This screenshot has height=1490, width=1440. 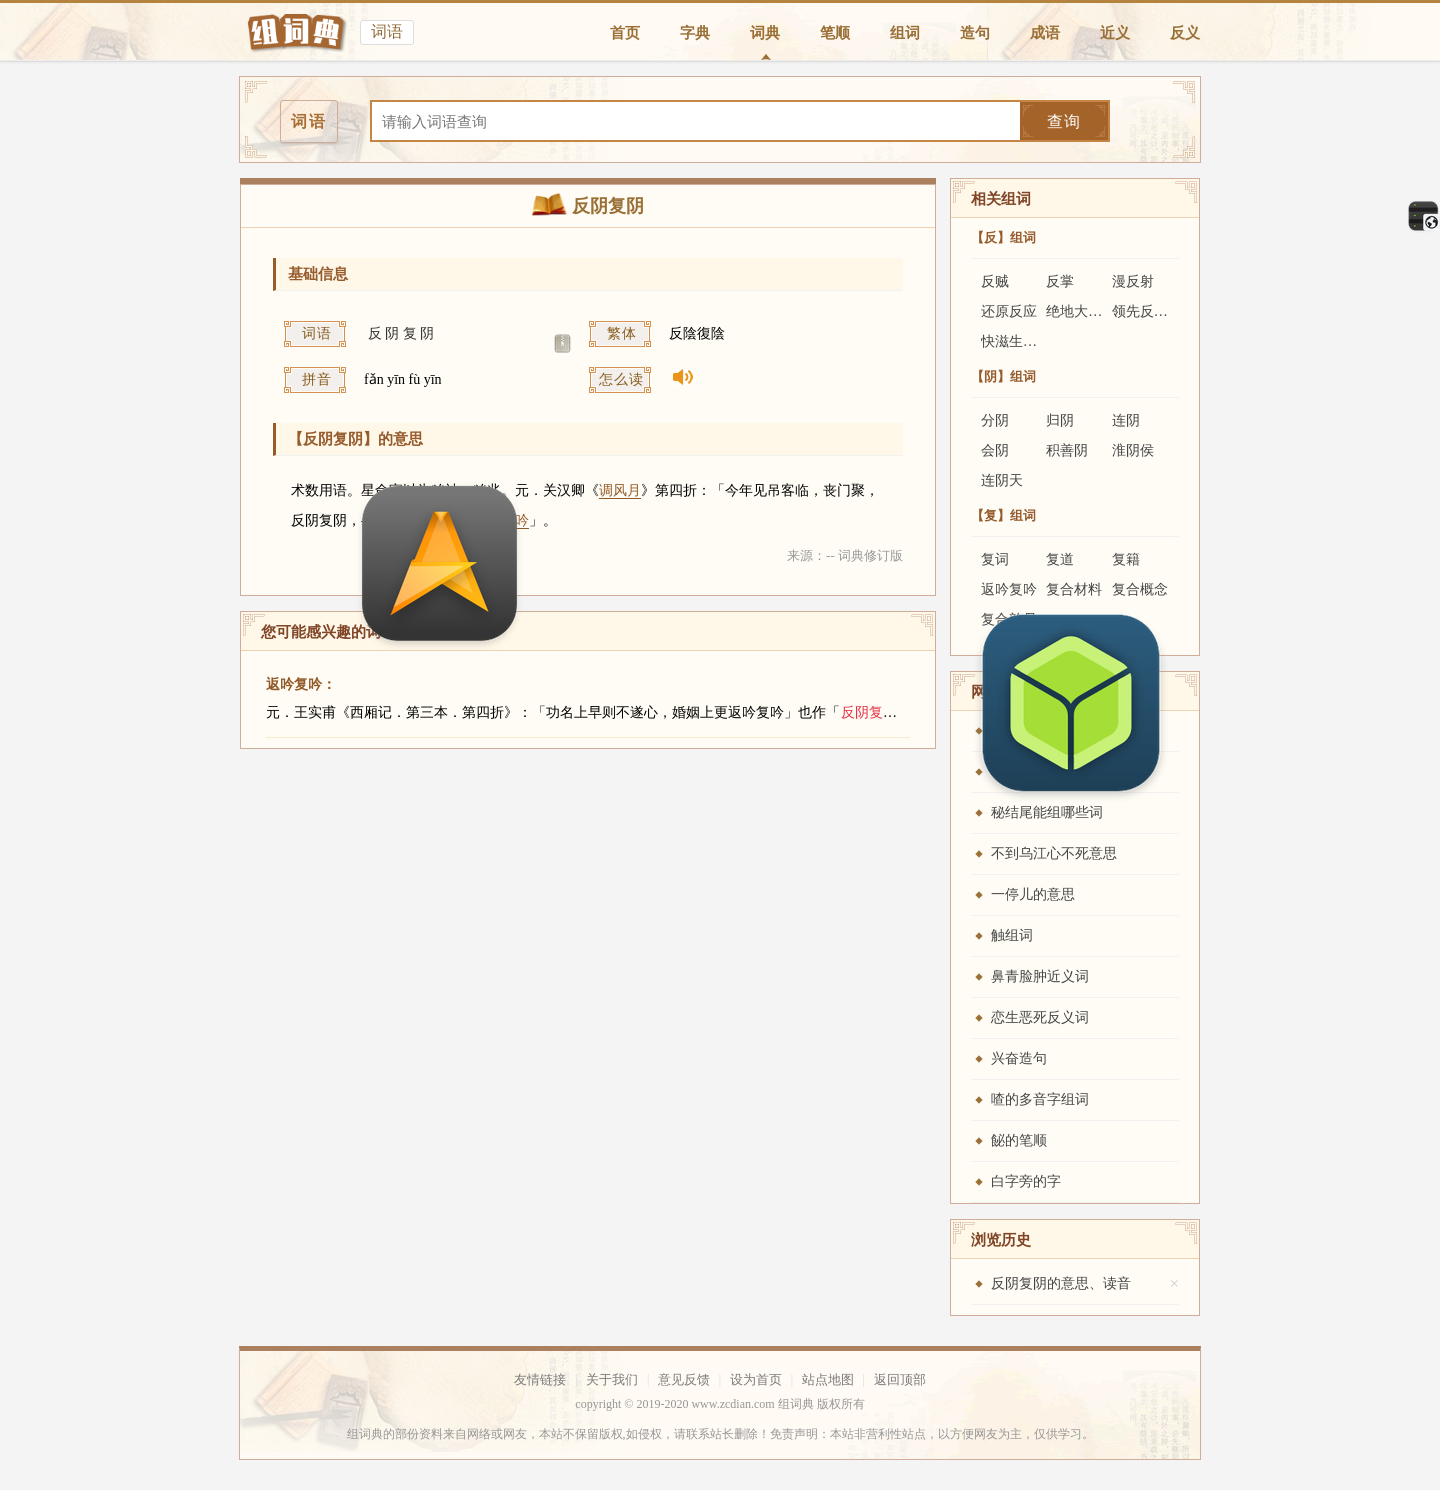 I want to click on open akira vector graphics editor, so click(x=439, y=563).